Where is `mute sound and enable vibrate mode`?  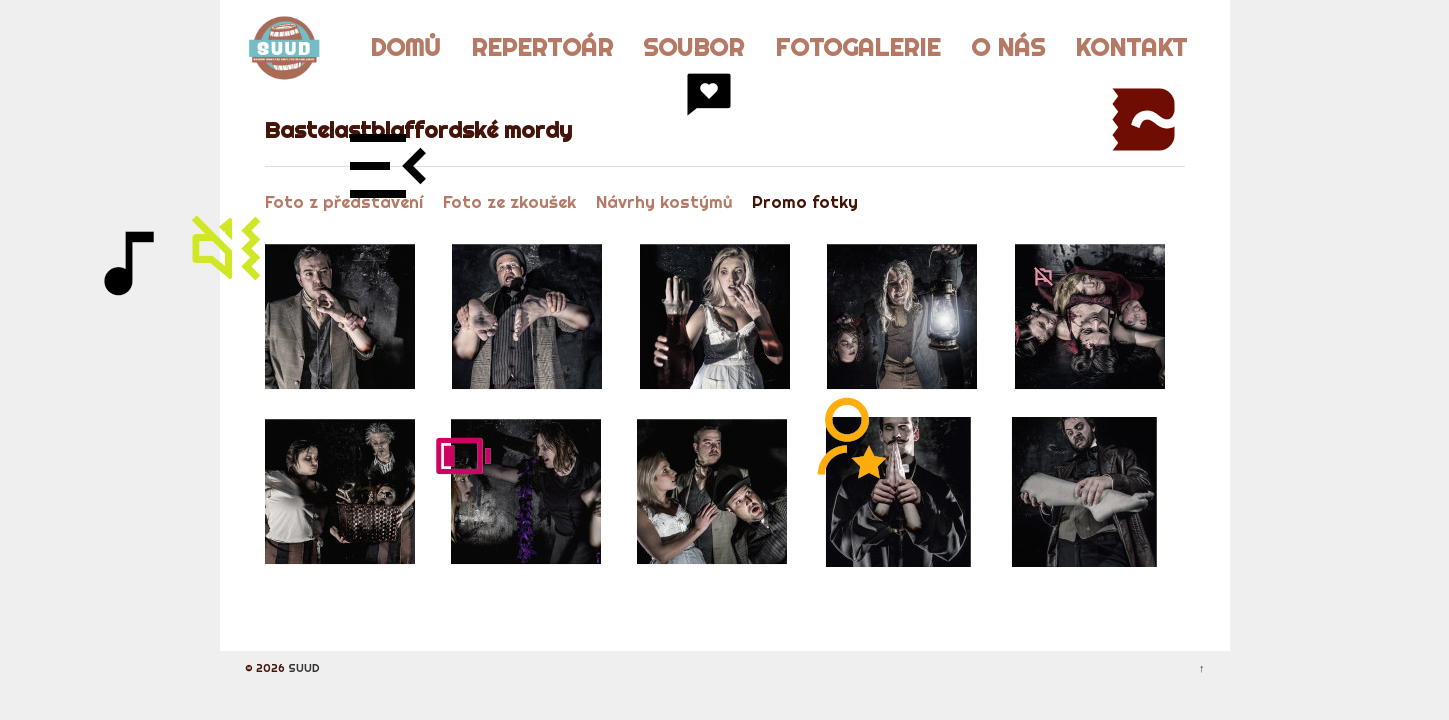
mute sound and enable vibrate mode is located at coordinates (228, 248).